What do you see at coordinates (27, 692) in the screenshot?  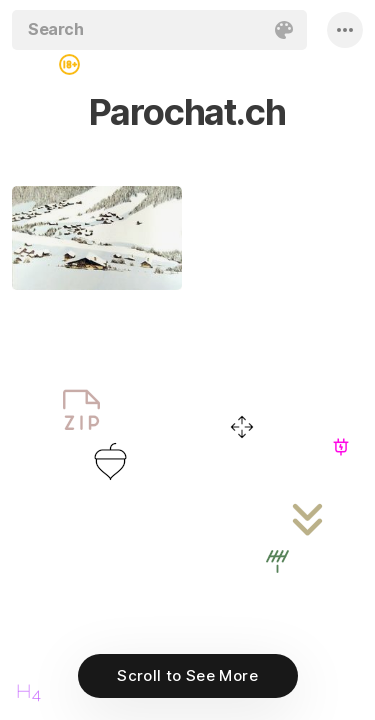 I see `format text as heading level 4` at bounding box center [27, 692].